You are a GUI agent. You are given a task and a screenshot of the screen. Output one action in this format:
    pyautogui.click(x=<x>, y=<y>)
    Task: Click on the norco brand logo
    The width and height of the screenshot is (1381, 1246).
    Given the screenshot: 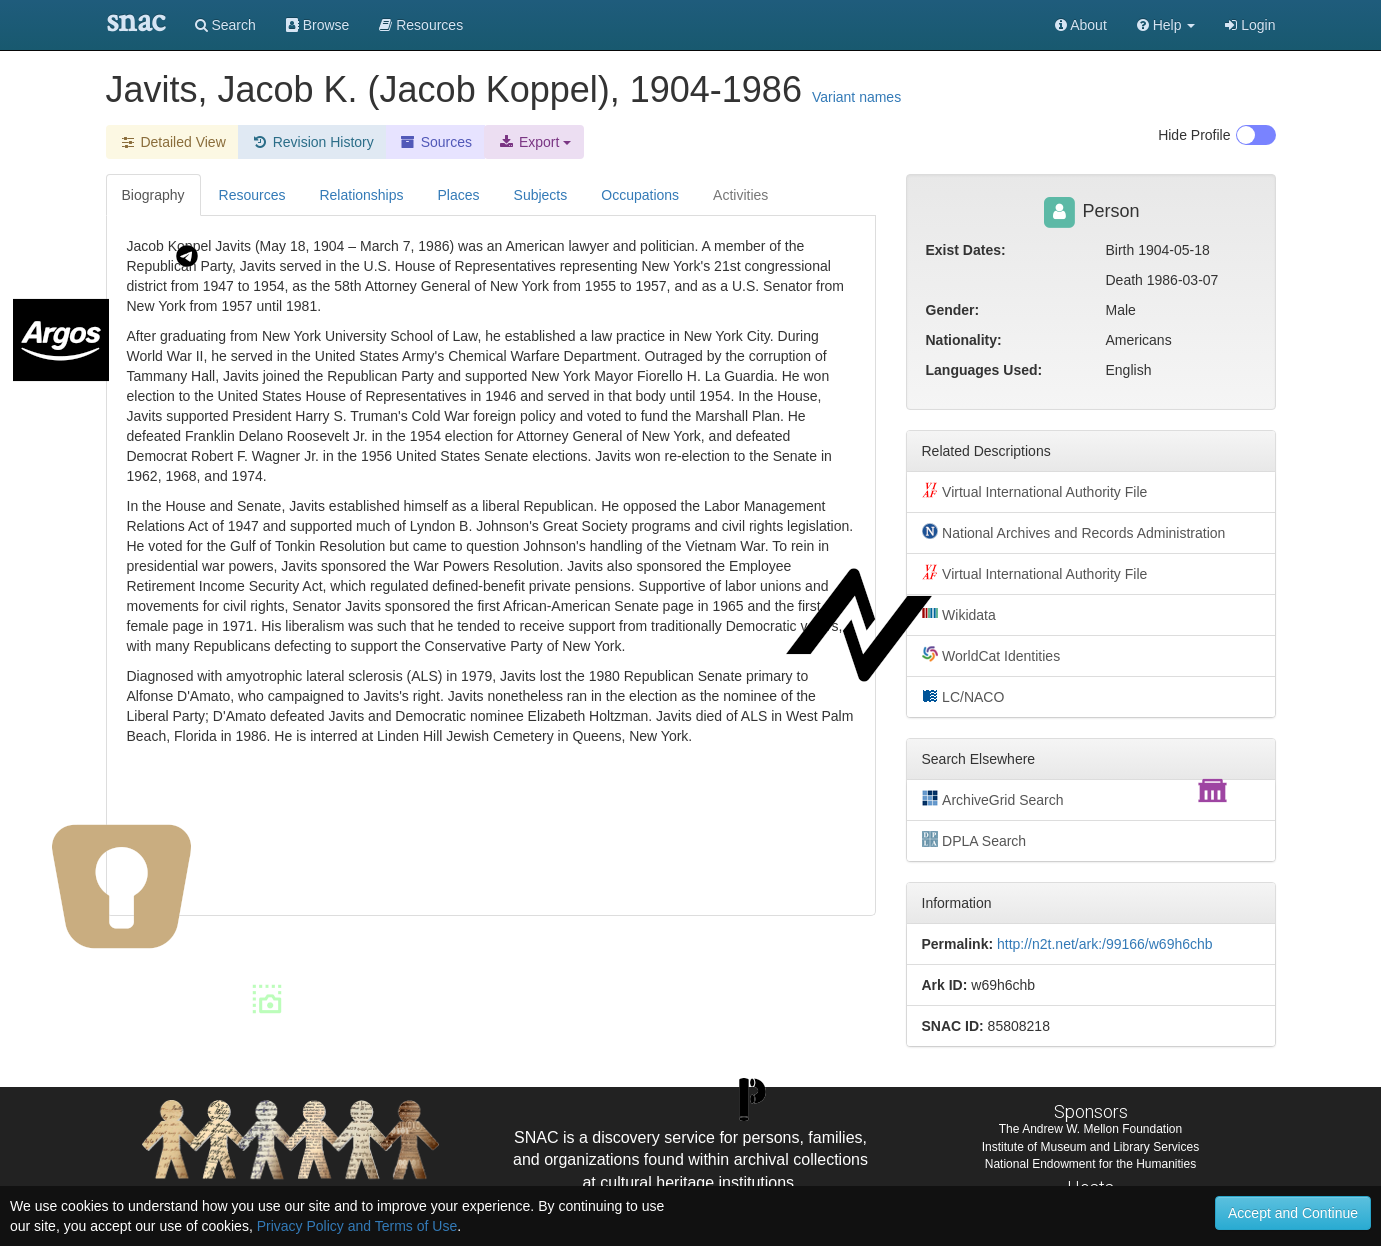 What is the action you would take?
    pyautogui.click(x=859, y=625)
    